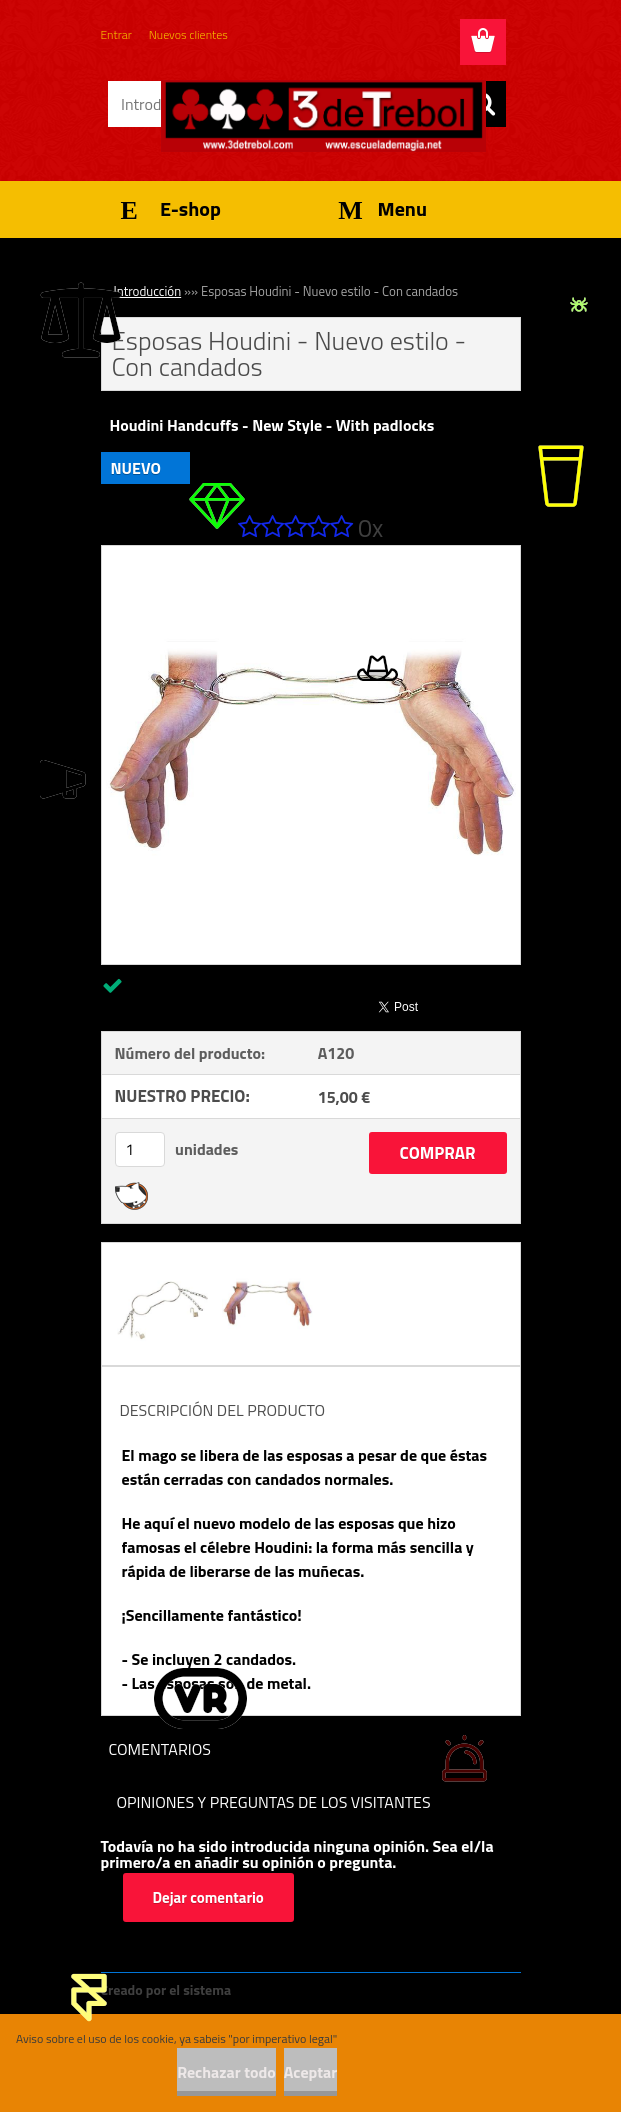  What do you see at coordinates (200, 1698) in the screenshot?
I see `access virtual reality mode or settings` at bounding box center [200, 1698].